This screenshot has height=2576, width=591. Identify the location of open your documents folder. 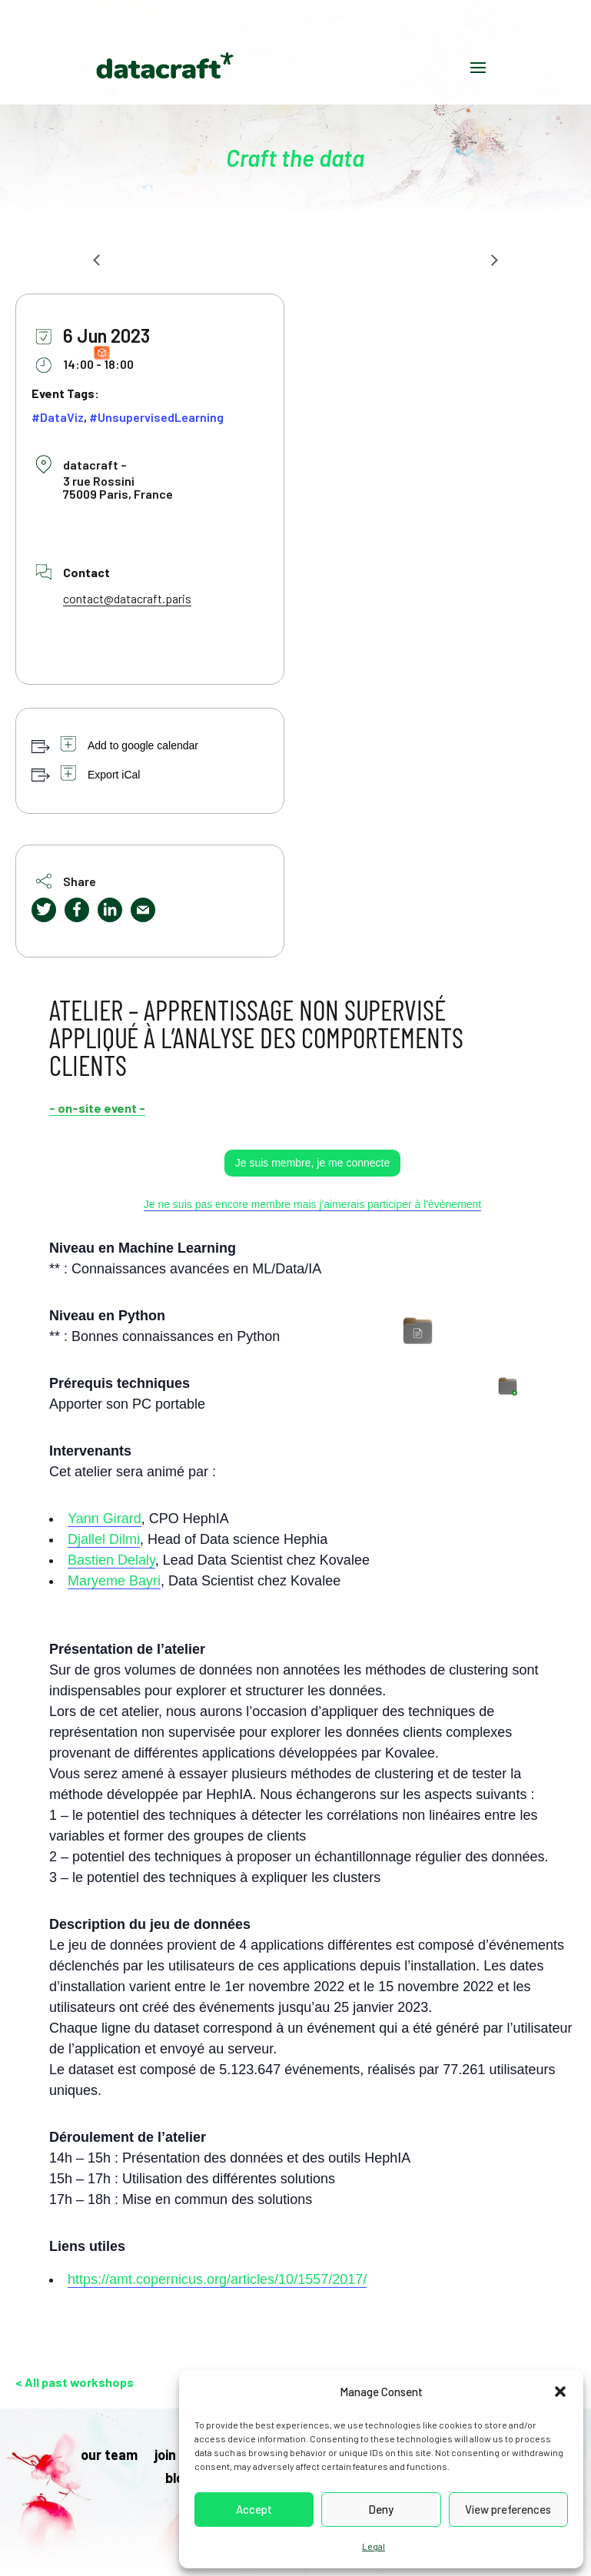
(417, 1330).